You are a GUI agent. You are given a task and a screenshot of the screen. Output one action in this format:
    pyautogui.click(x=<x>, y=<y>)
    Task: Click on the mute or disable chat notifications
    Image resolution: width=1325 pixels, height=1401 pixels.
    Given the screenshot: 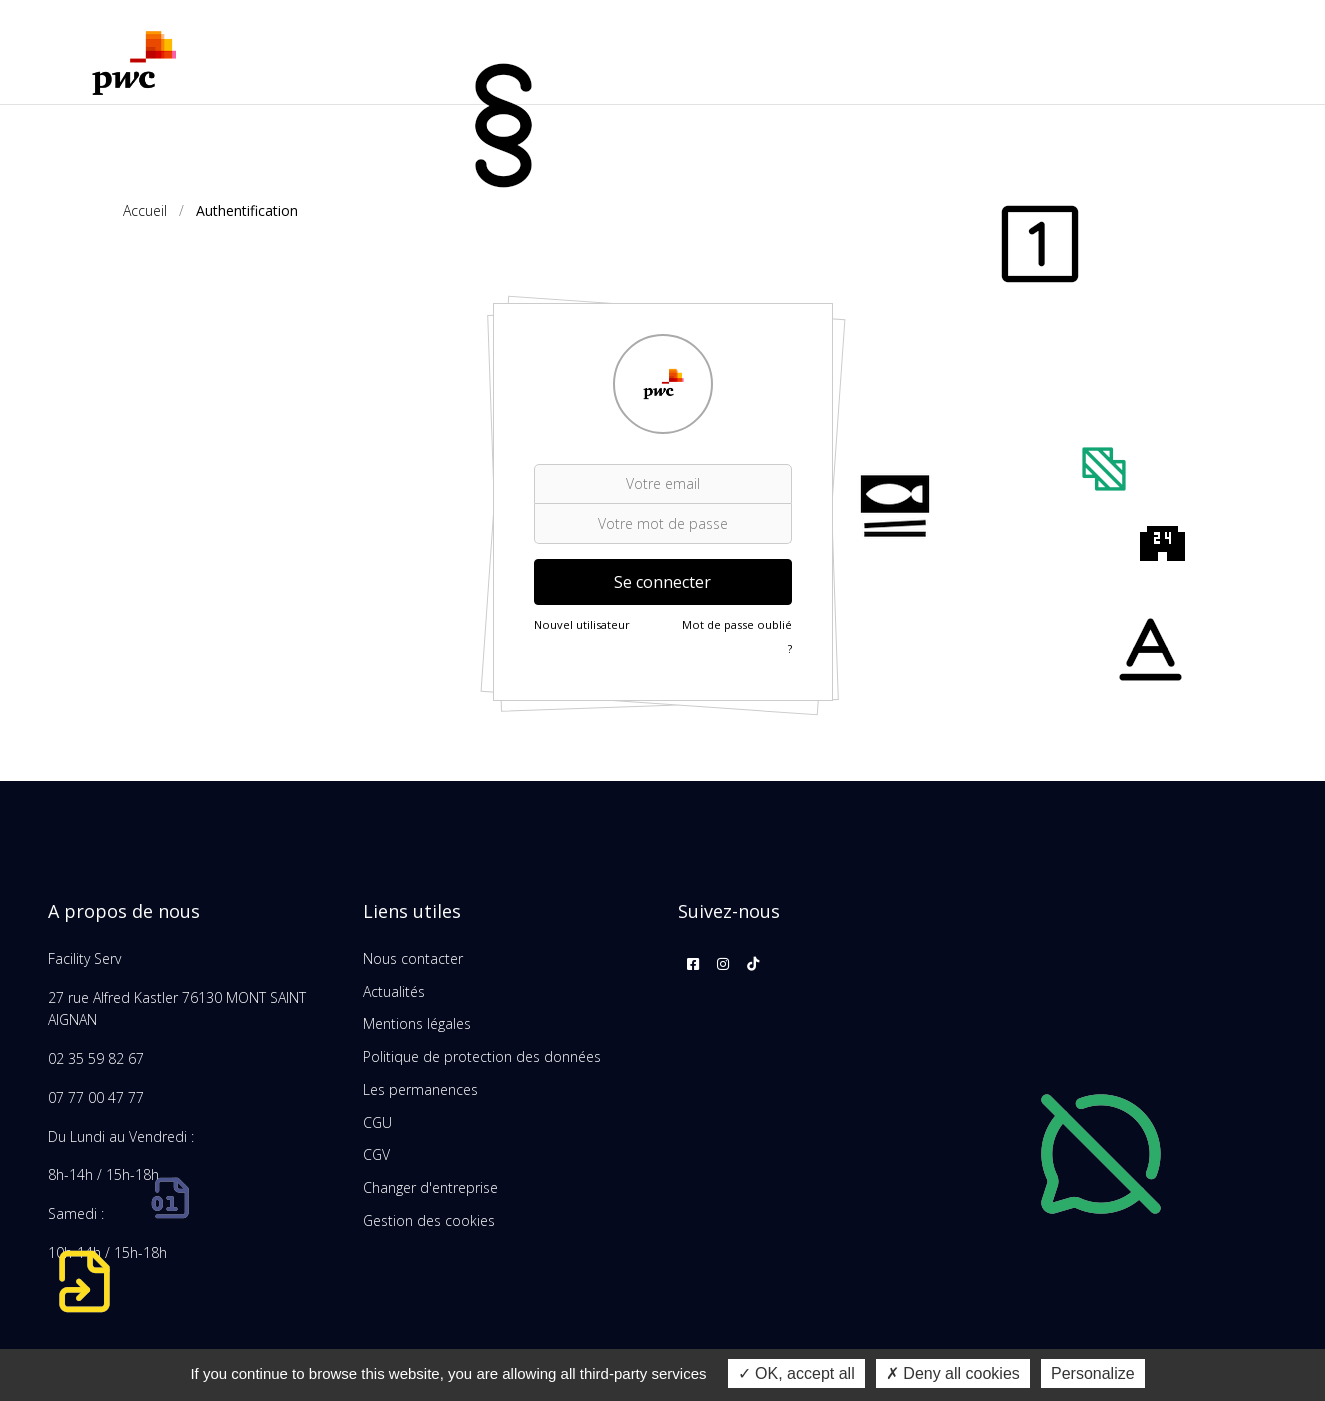 What is the action you would take?
    pyautogui.click(x=1101, y=1154)
    